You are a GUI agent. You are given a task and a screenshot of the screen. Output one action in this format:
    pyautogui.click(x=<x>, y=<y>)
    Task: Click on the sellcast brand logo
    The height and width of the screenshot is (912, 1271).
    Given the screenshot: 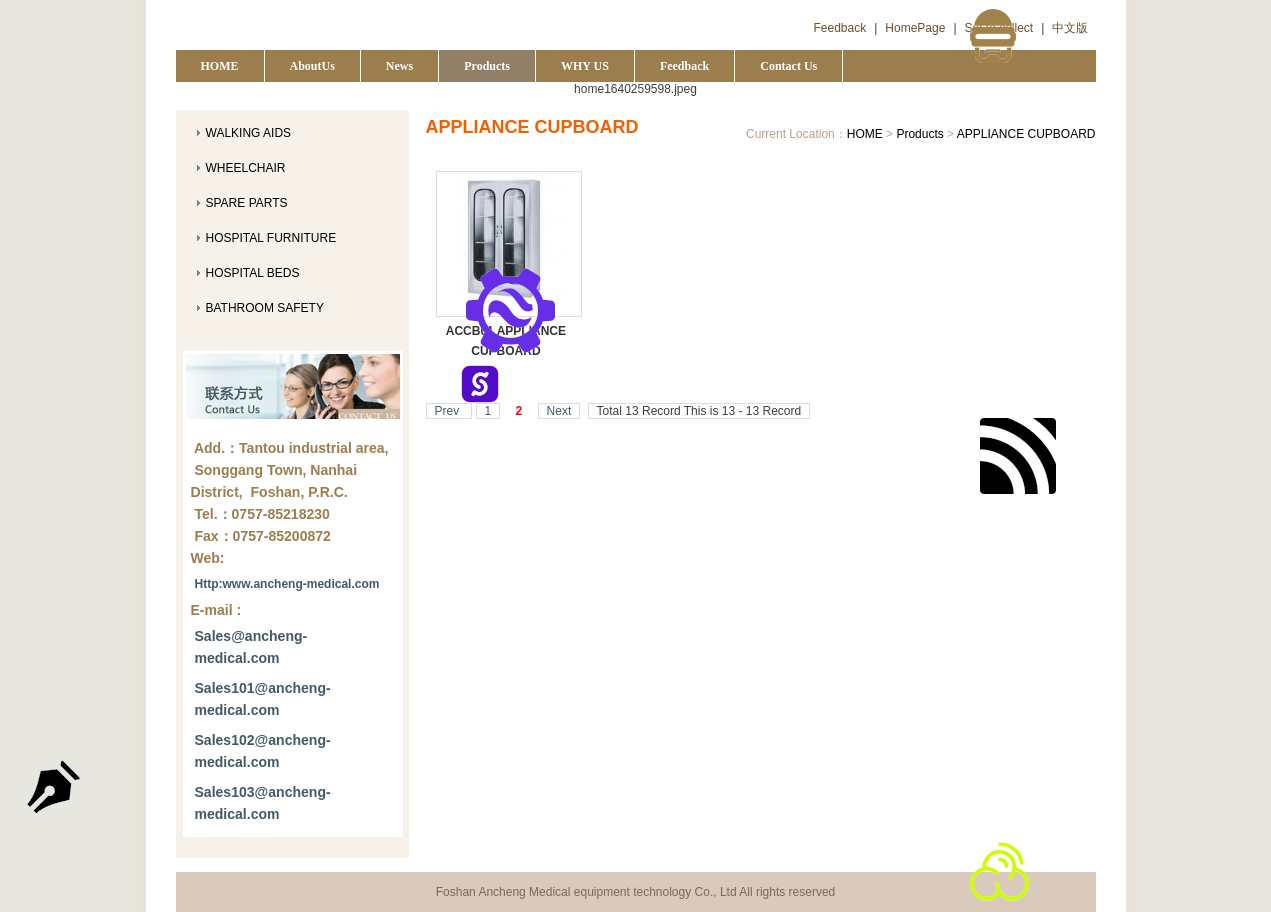 What is the action you would take?
    pyautogui.click(x=480, y=384)
    